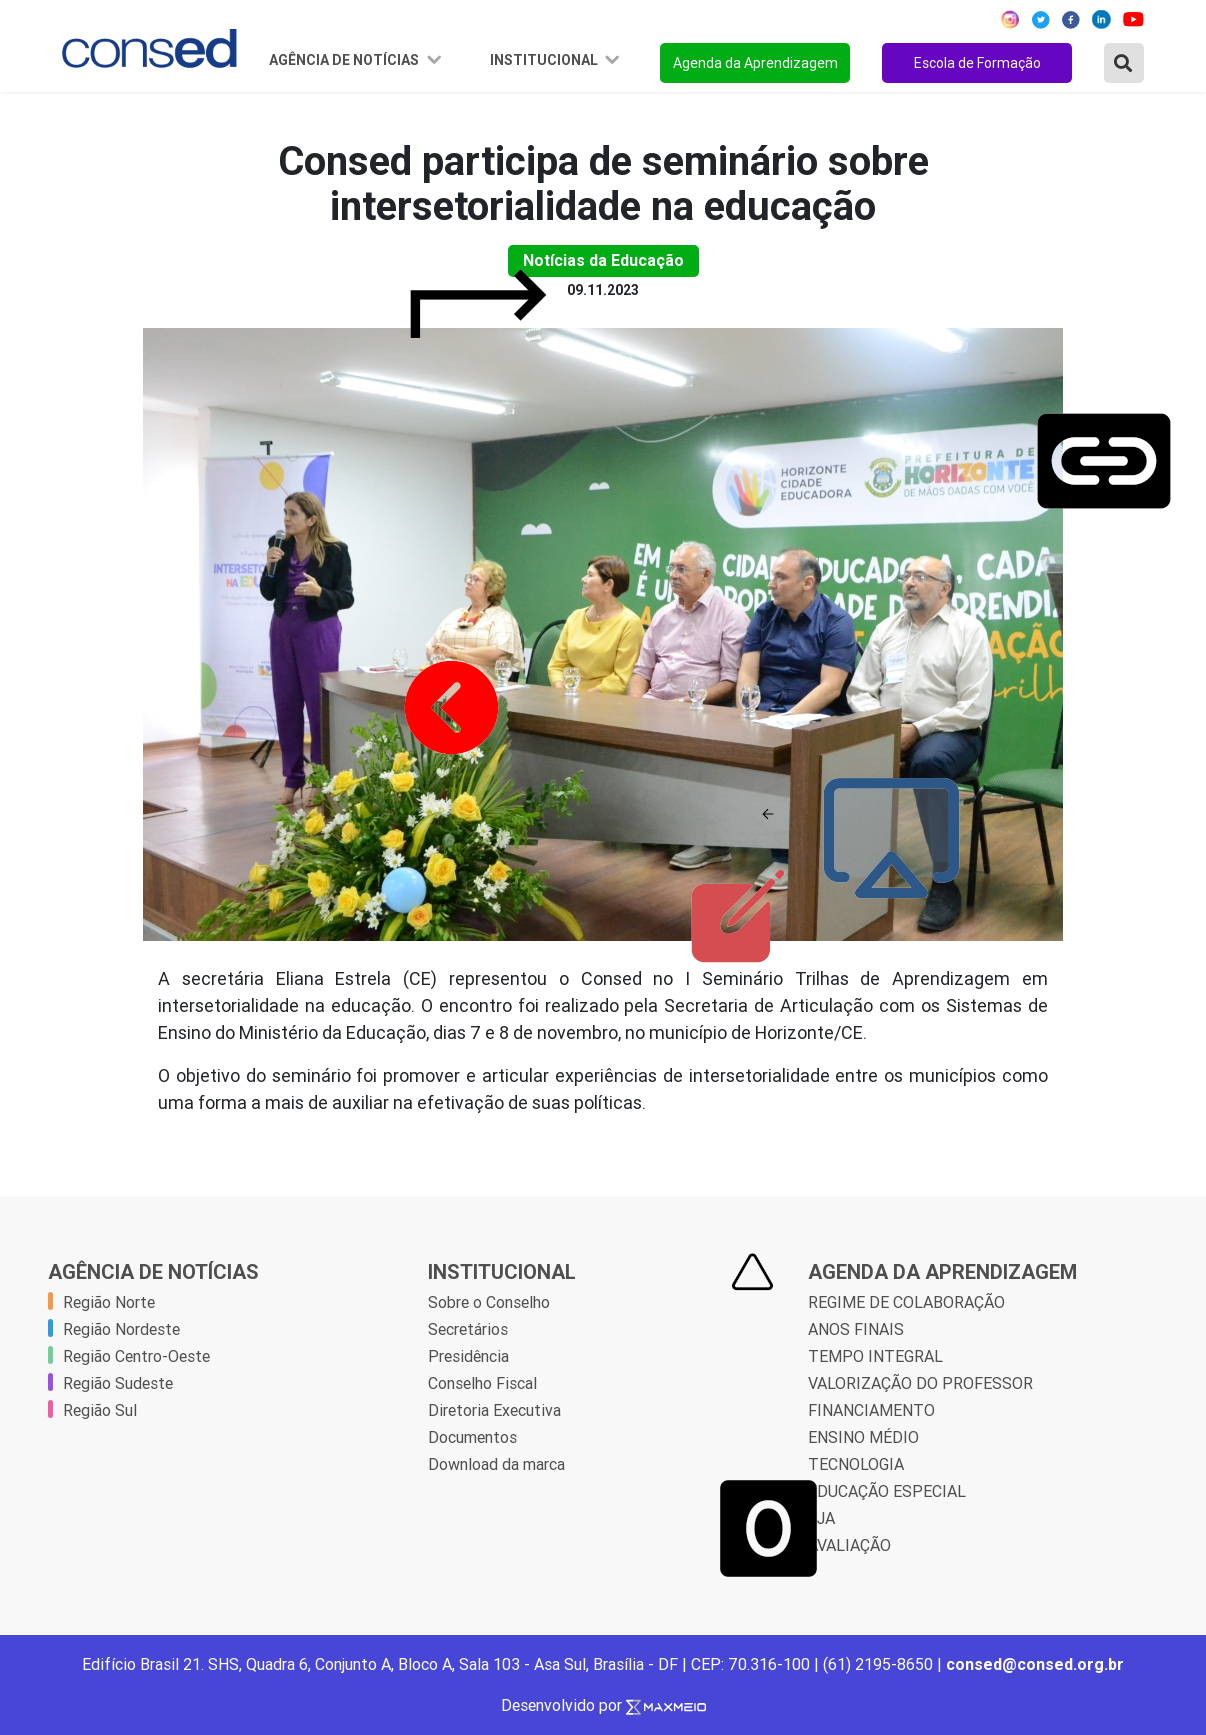 The width and height of the screenshot is (1206, 1735). What do you see at coordinates (752, 1272) in the screenshot?
I see `indicates a warning or caution state` at bounding box center [752, 1272].